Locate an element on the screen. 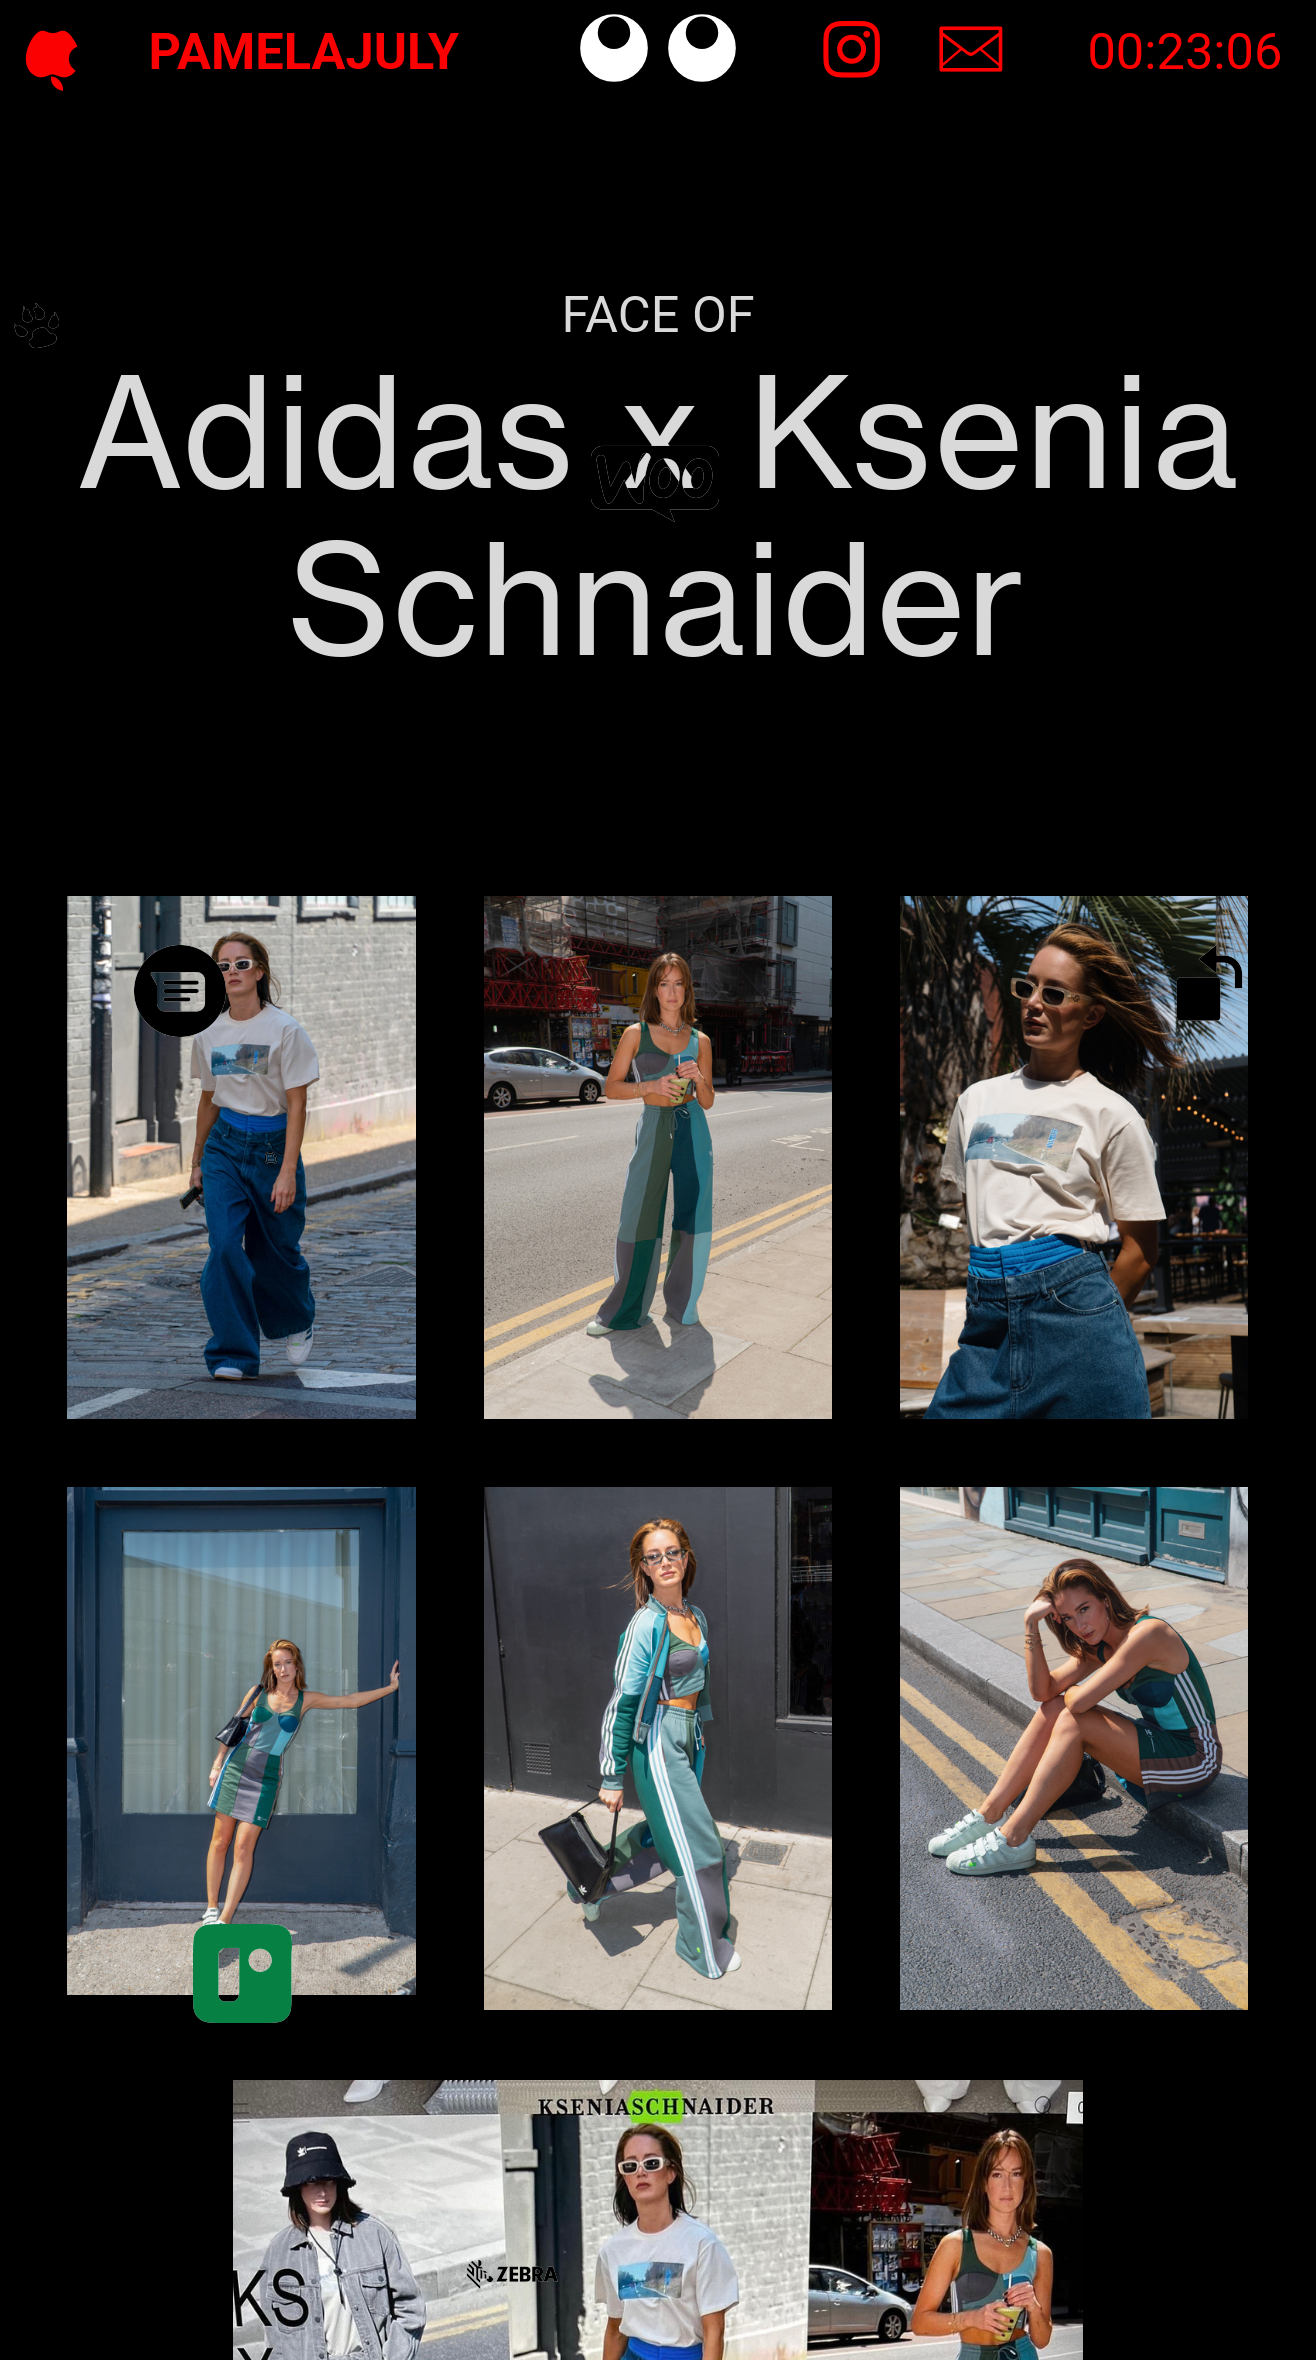 Image resolution: width=1316 pixels, height=2360 pixels. rotate object counterclockwise is located at coordinates (1209, 984).